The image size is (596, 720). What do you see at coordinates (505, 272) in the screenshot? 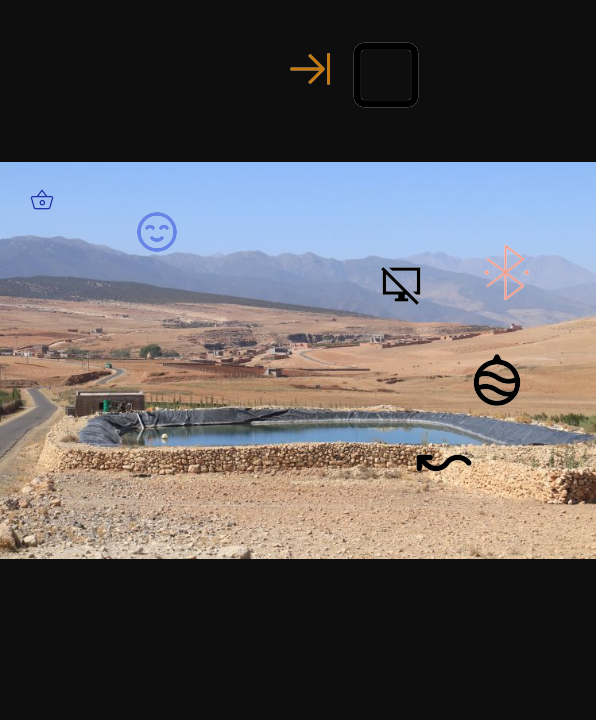
I see `indicates an active bluetooth connection` at bounding box center [505, 272].